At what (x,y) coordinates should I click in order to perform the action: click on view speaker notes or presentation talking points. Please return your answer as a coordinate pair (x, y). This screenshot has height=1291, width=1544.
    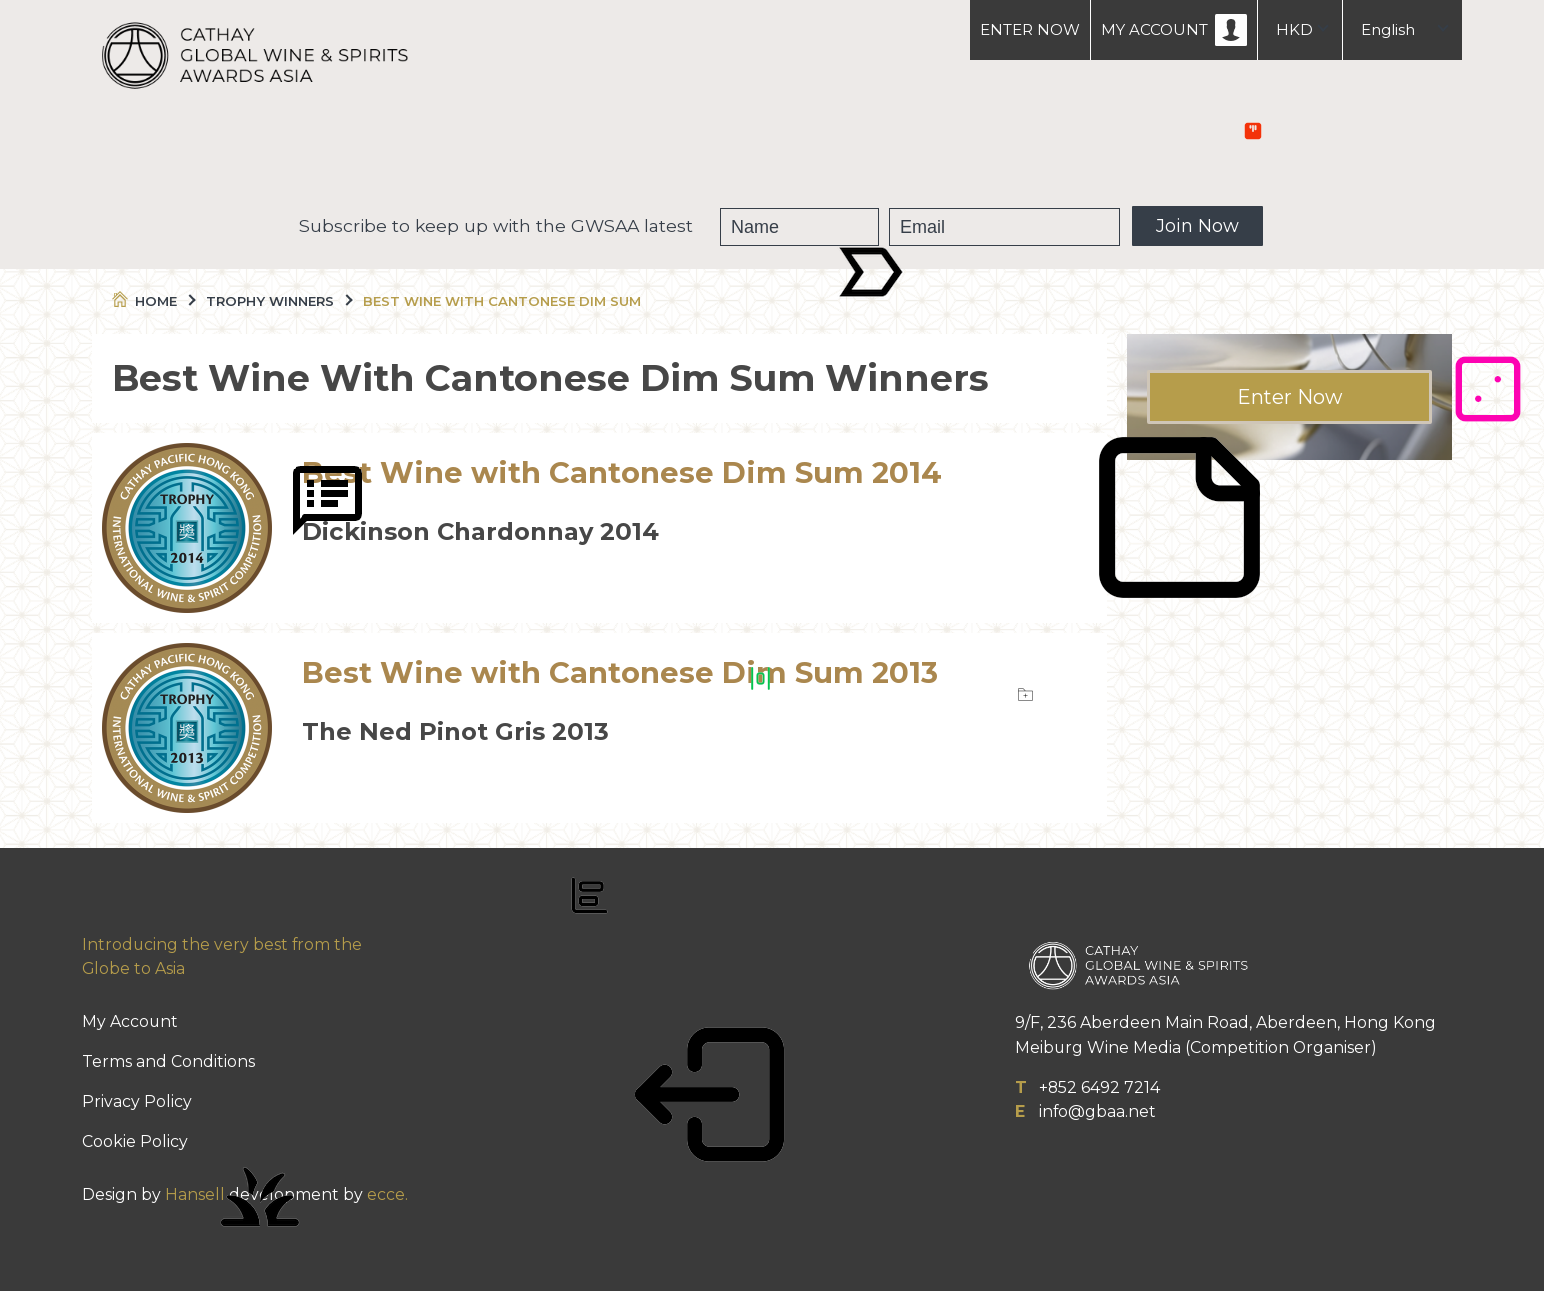
    Looking at the image, I should click on (327, 500).